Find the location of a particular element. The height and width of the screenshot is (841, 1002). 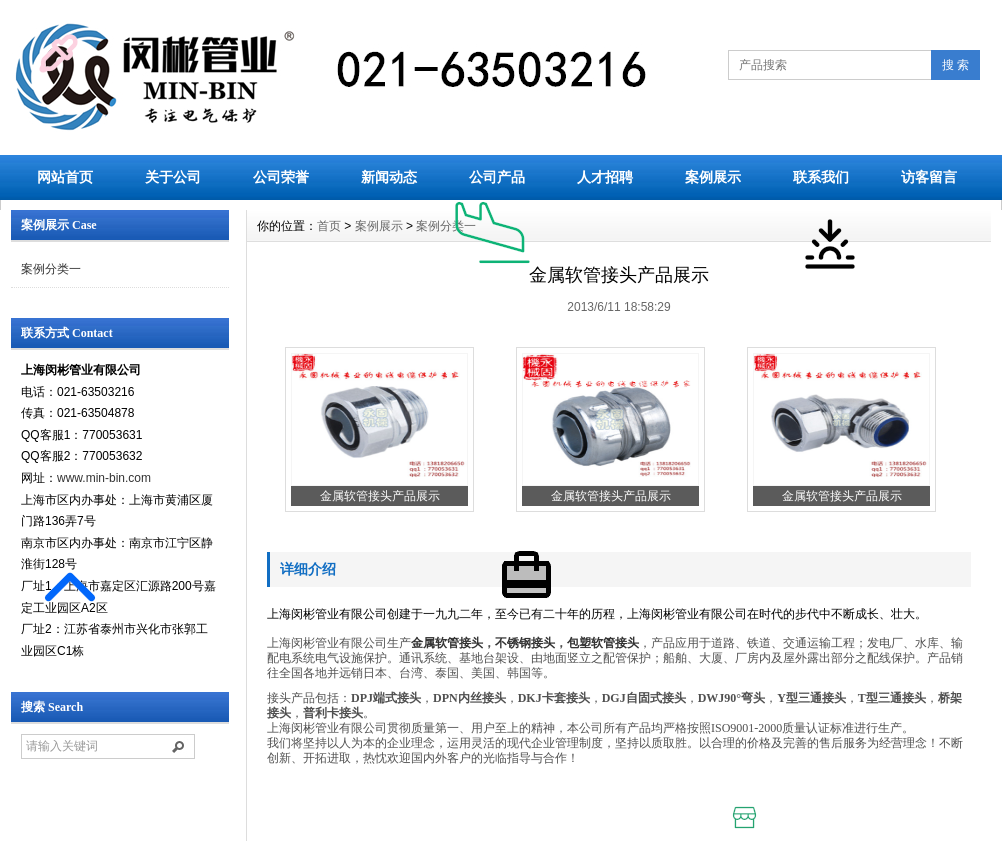

collapse an expanded section is located at coordinates (70, 587).